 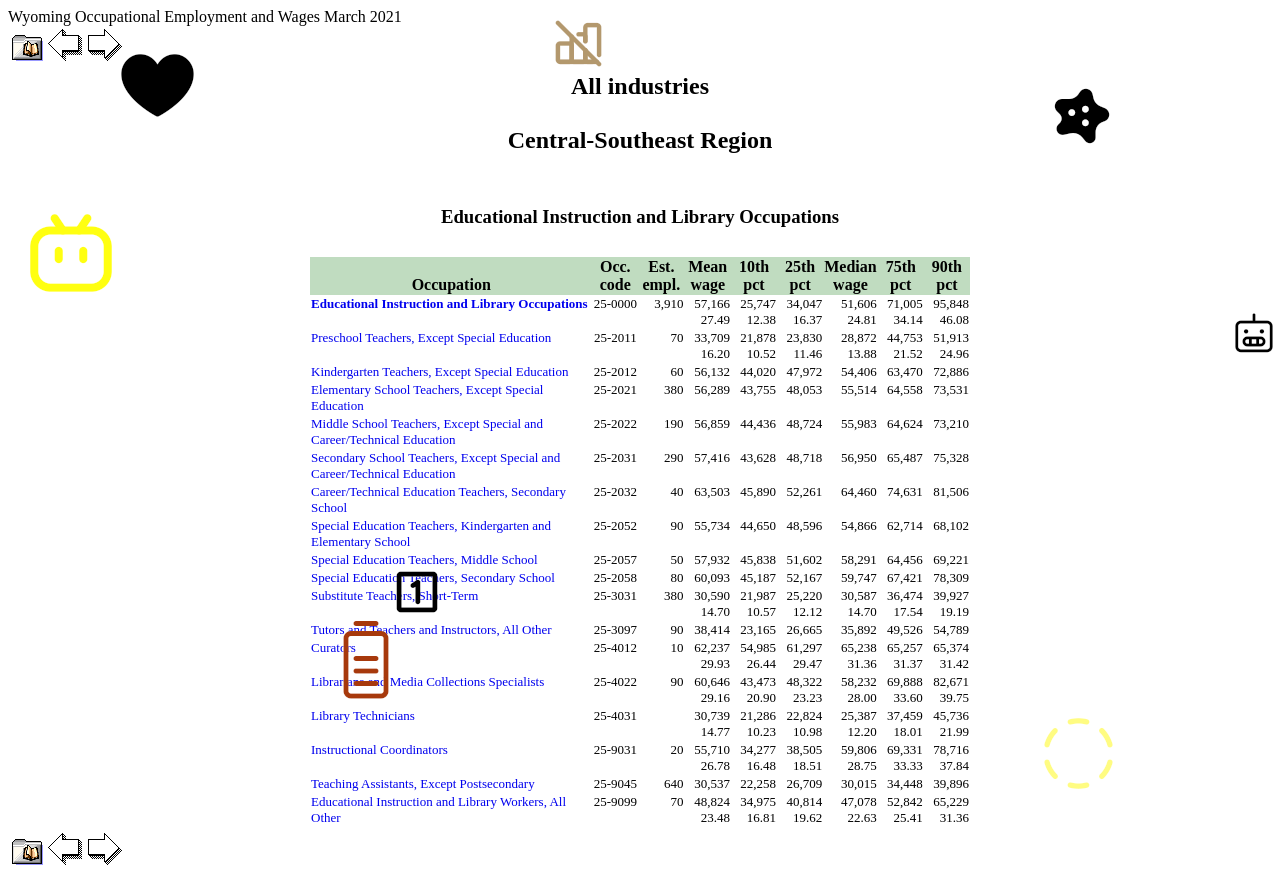 What do you see at coordinates (1078, 753) in the screenshot?
I see `indicates loading or processing in progress` at bounding box center [1078, 753].